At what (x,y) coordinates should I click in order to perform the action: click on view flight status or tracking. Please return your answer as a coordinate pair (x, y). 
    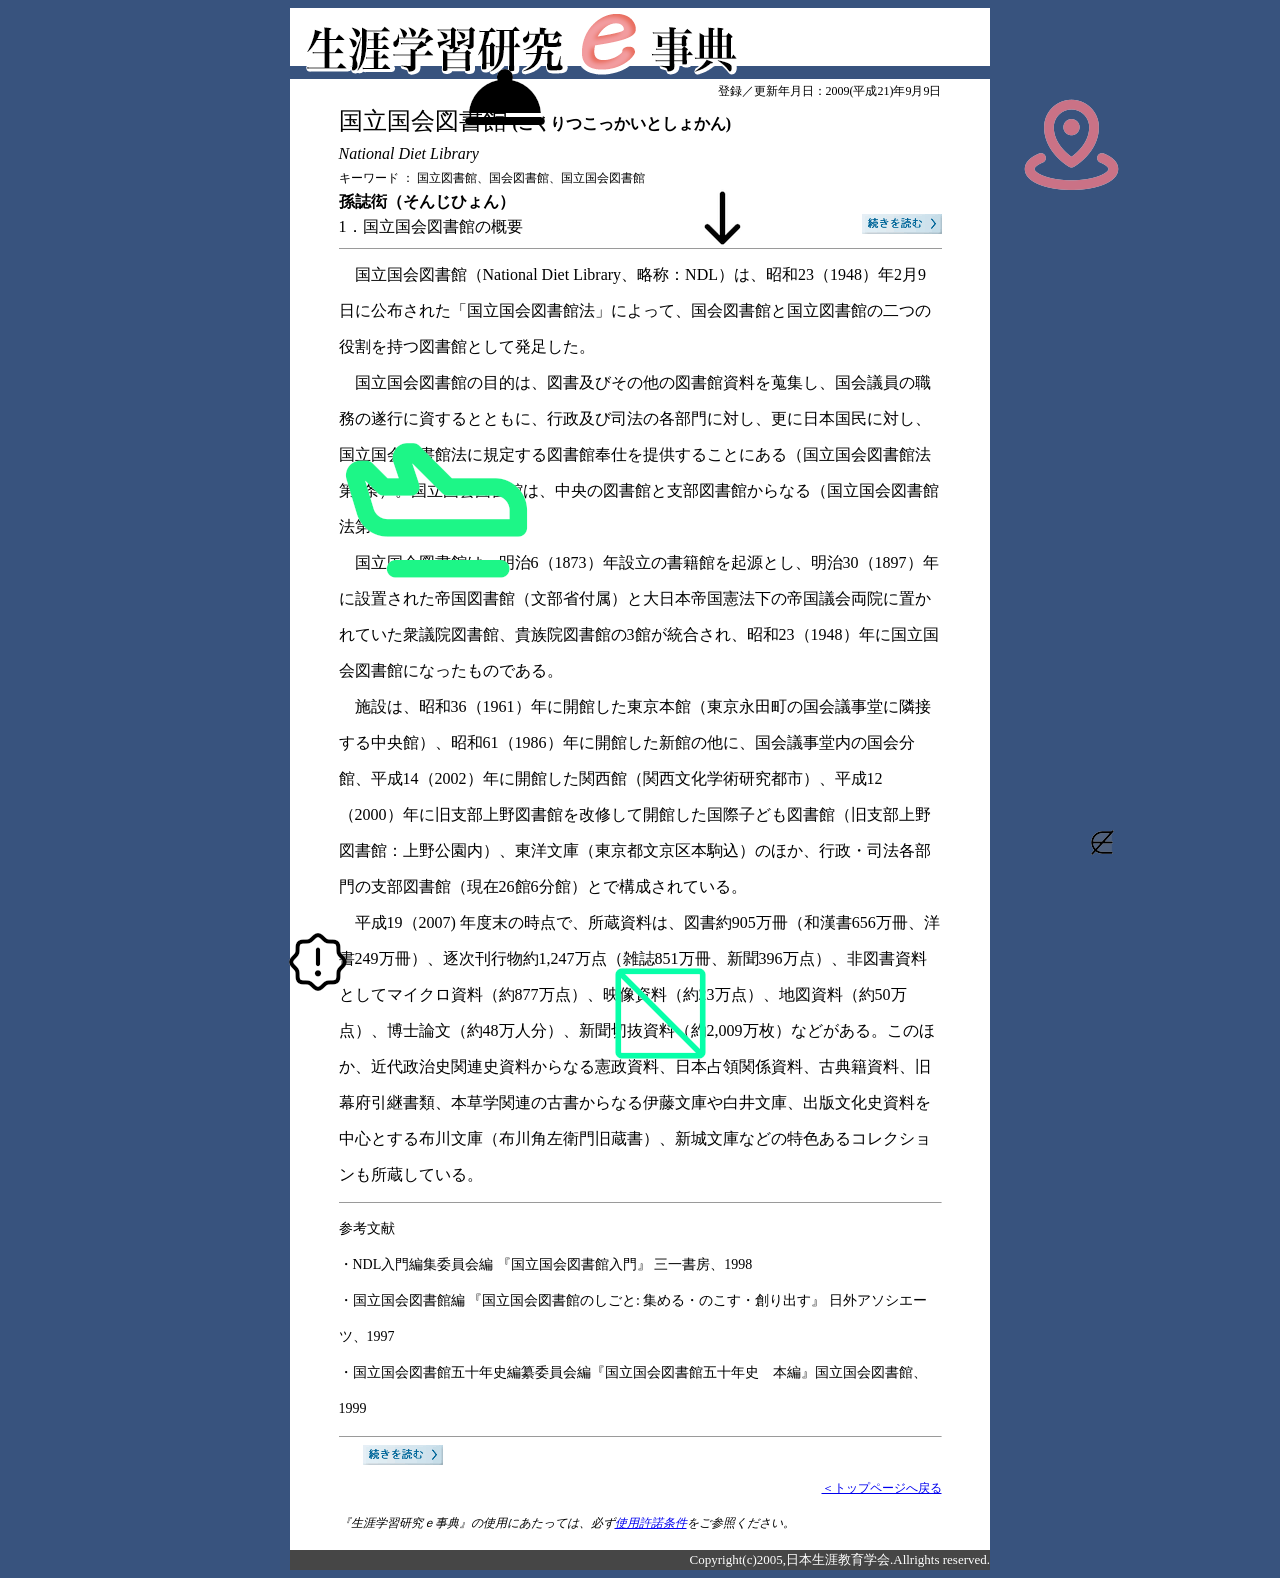
    Looking at the image, I should click on (436, 504).